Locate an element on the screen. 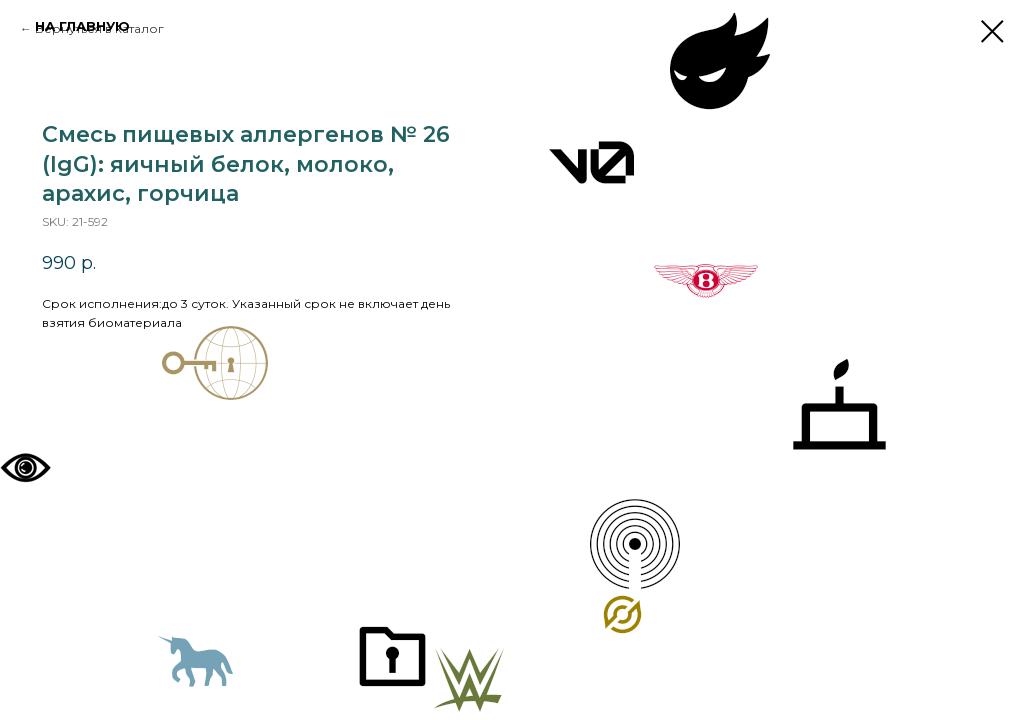 The image size is (1024, 720). v0 by Vercel logo is located at coordinates (591, 162).